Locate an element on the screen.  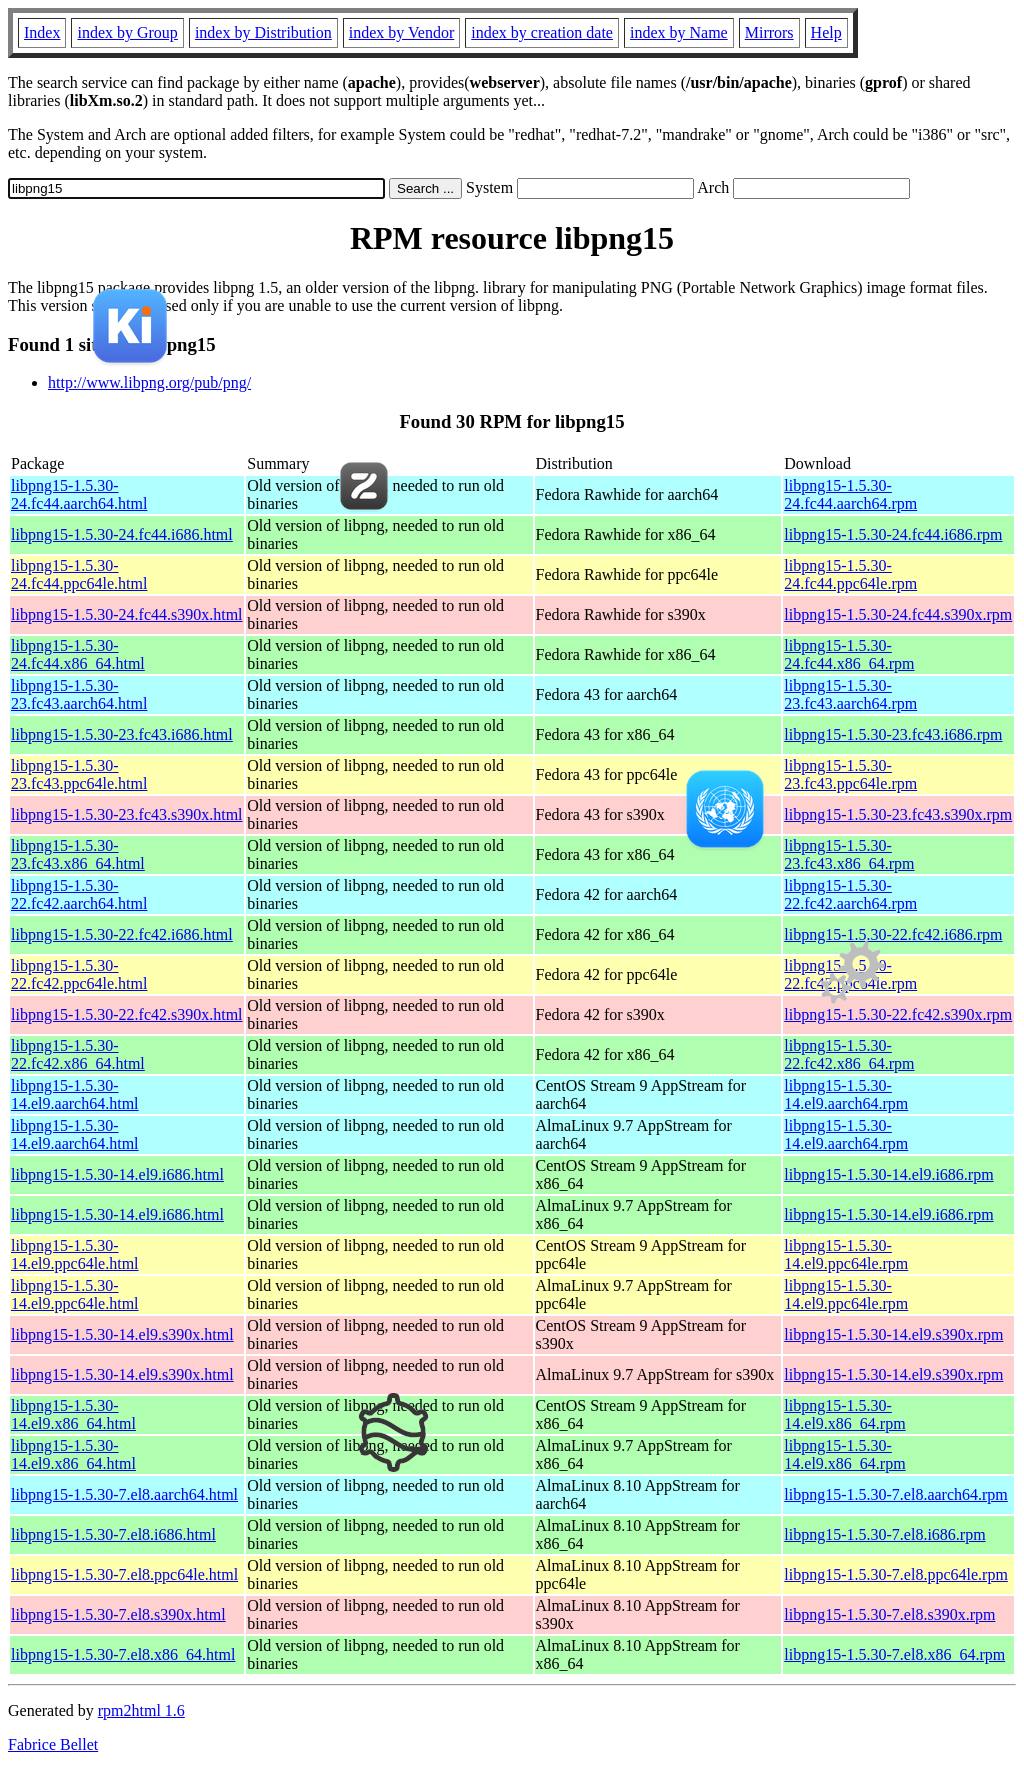
open KiCad electronic design automation software is located at coordinates (130, 326).